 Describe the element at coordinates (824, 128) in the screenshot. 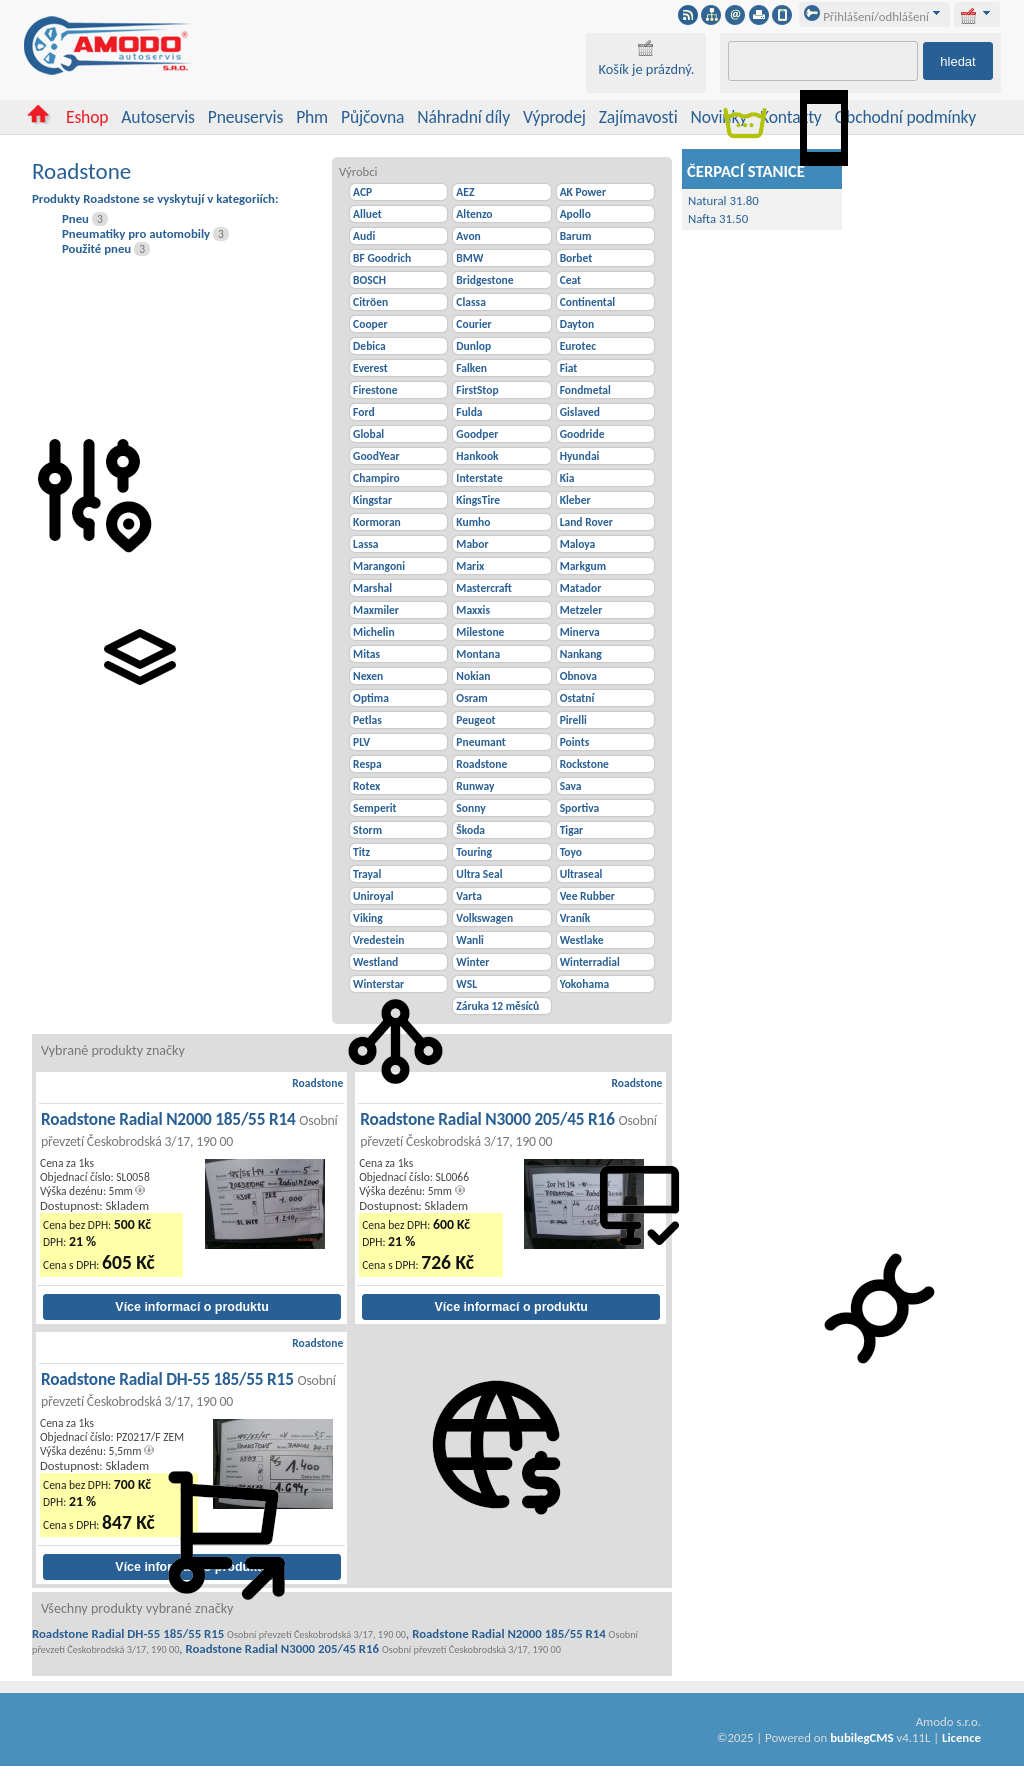

I see `set this device as primary phone` at that location.